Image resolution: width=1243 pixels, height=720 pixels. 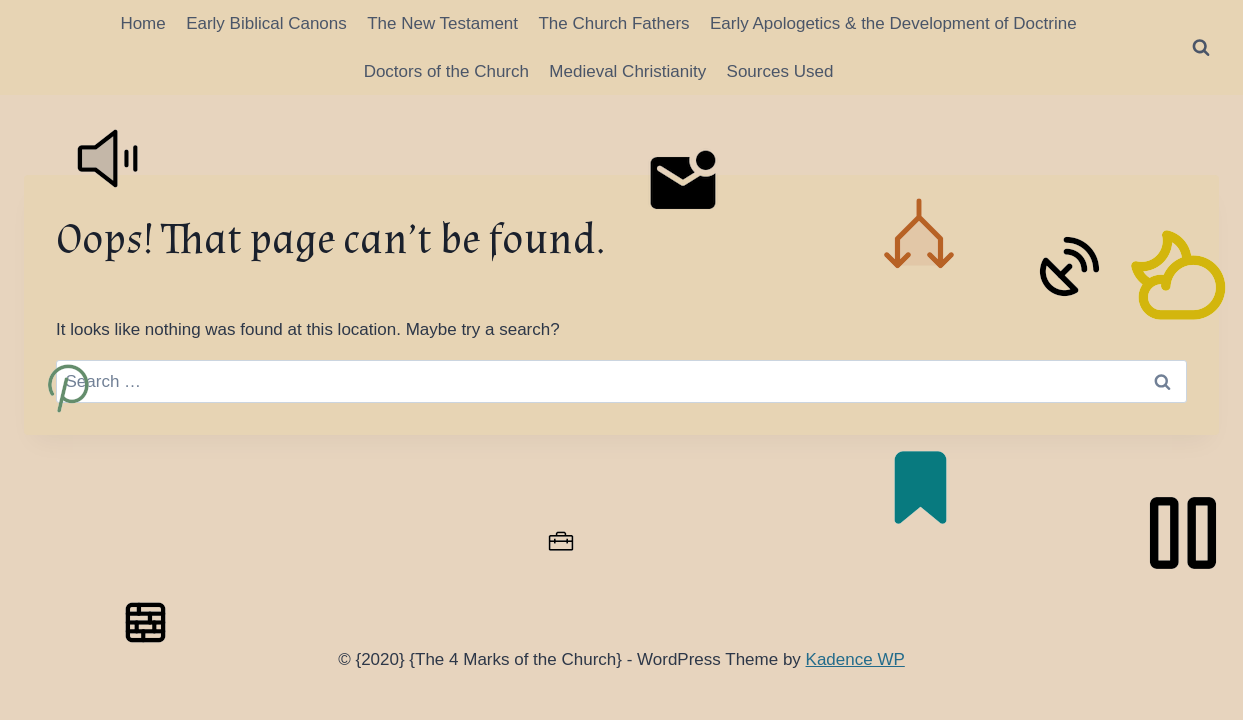 What do you see at coordinates (66, 388) in the screenshot?
I see `open Pinterest app` at bounding box center [66, 388].